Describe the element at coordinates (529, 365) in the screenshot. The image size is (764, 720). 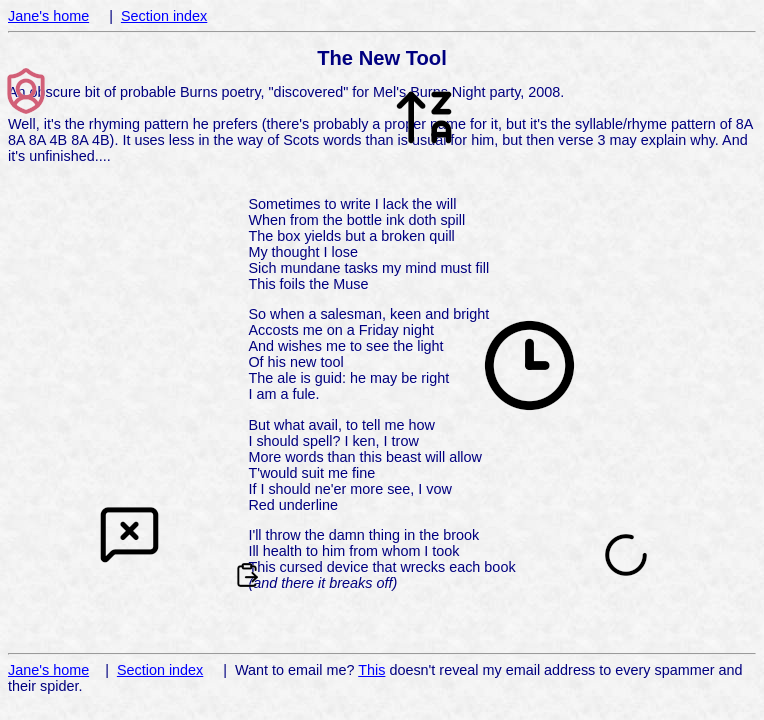
I see `view current time` at that location.